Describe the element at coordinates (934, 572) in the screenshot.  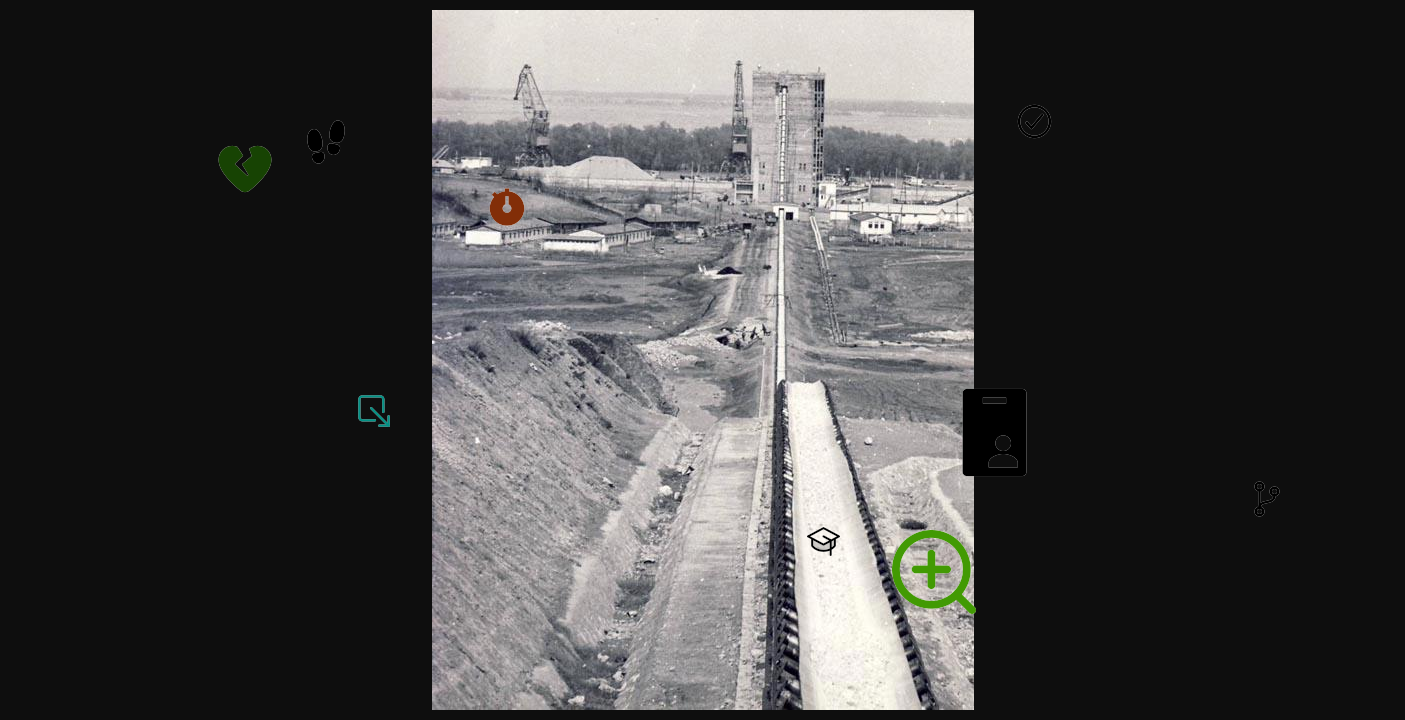
I see `zoom in on content` at that location.